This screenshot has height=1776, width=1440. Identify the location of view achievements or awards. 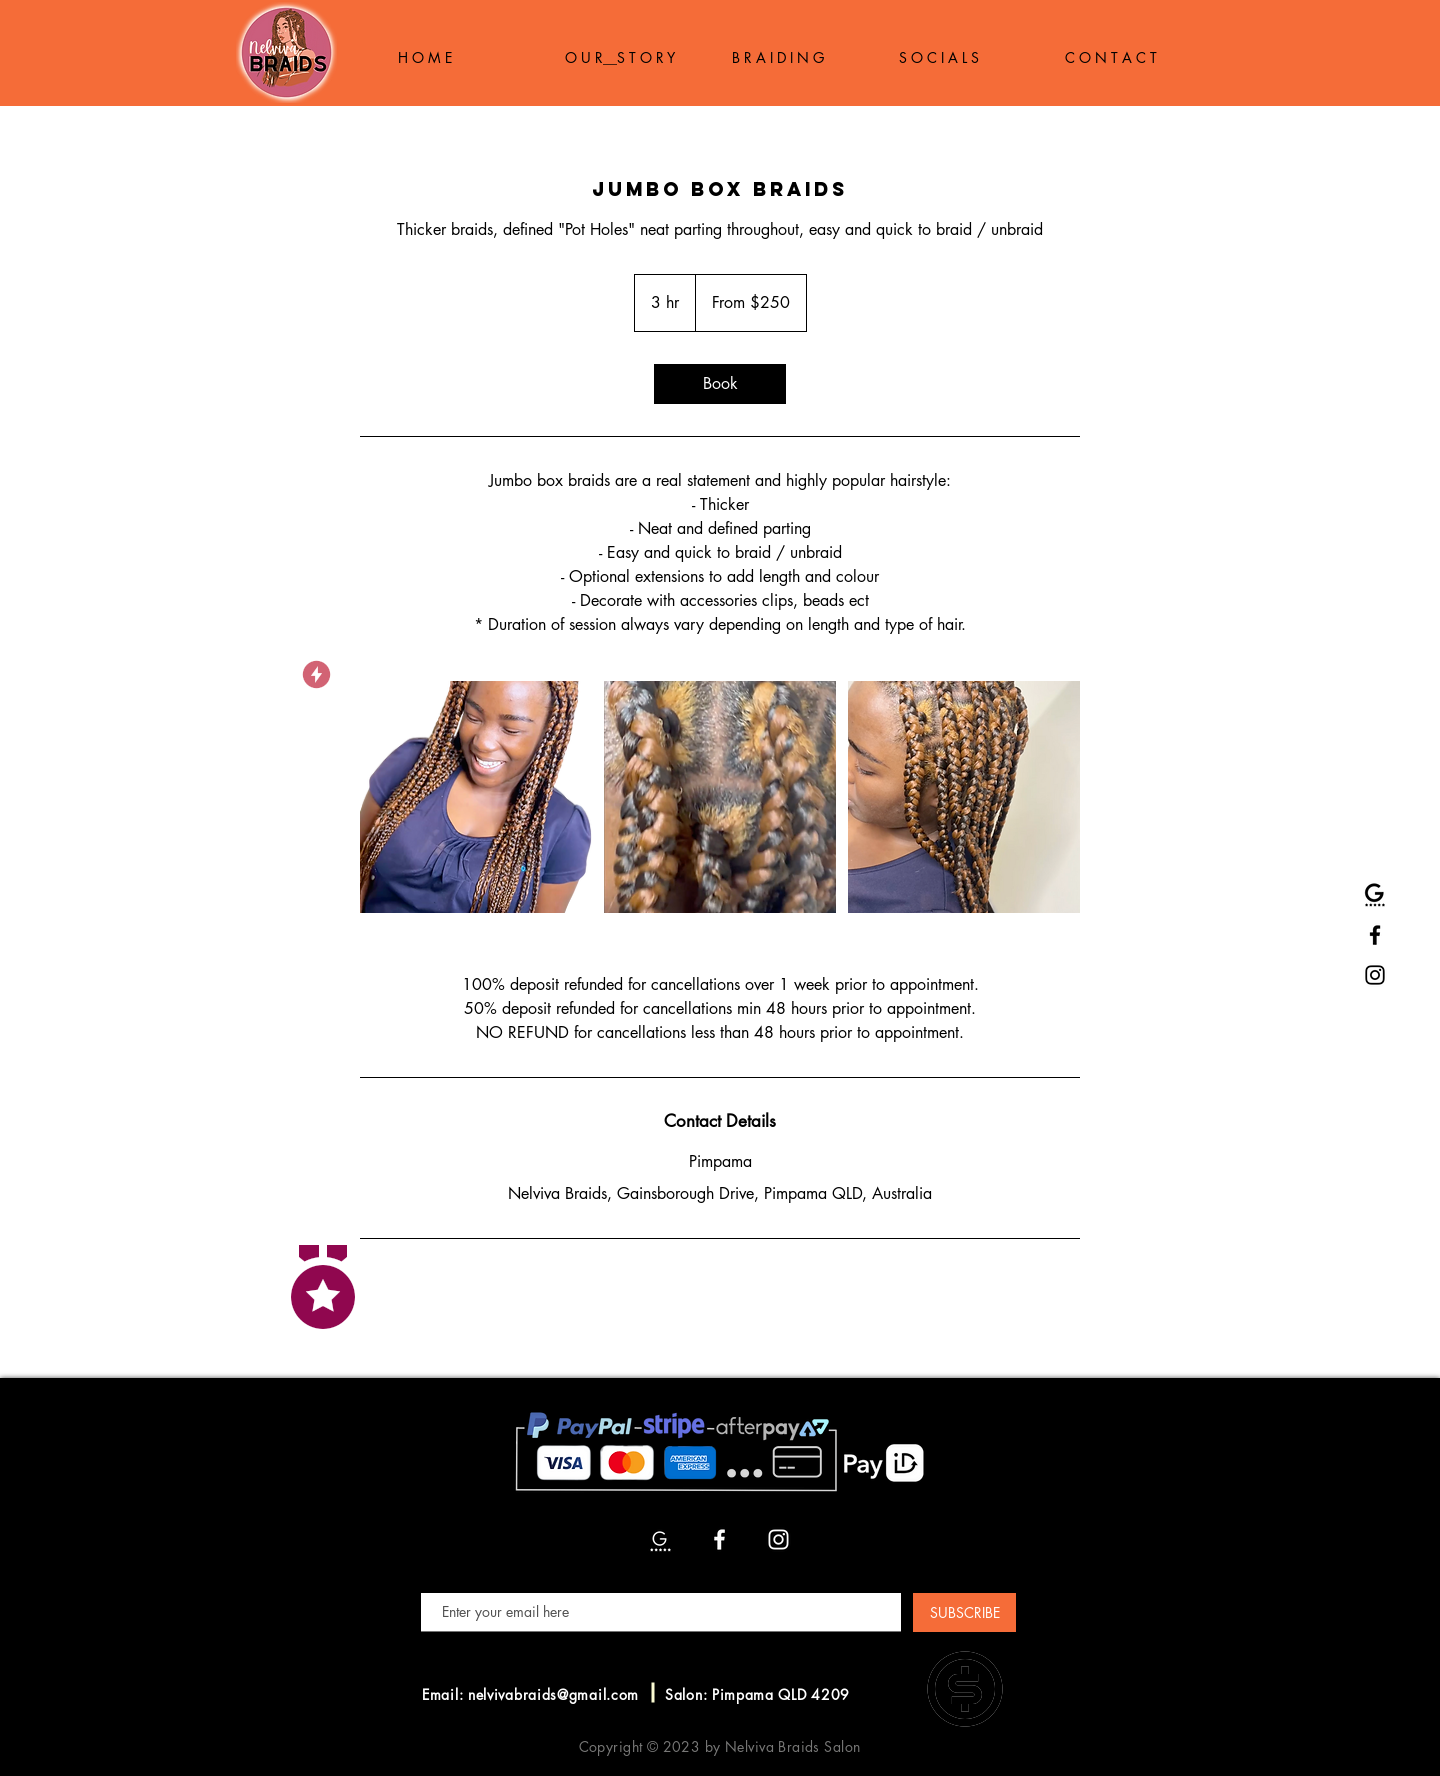
(323, 1285).